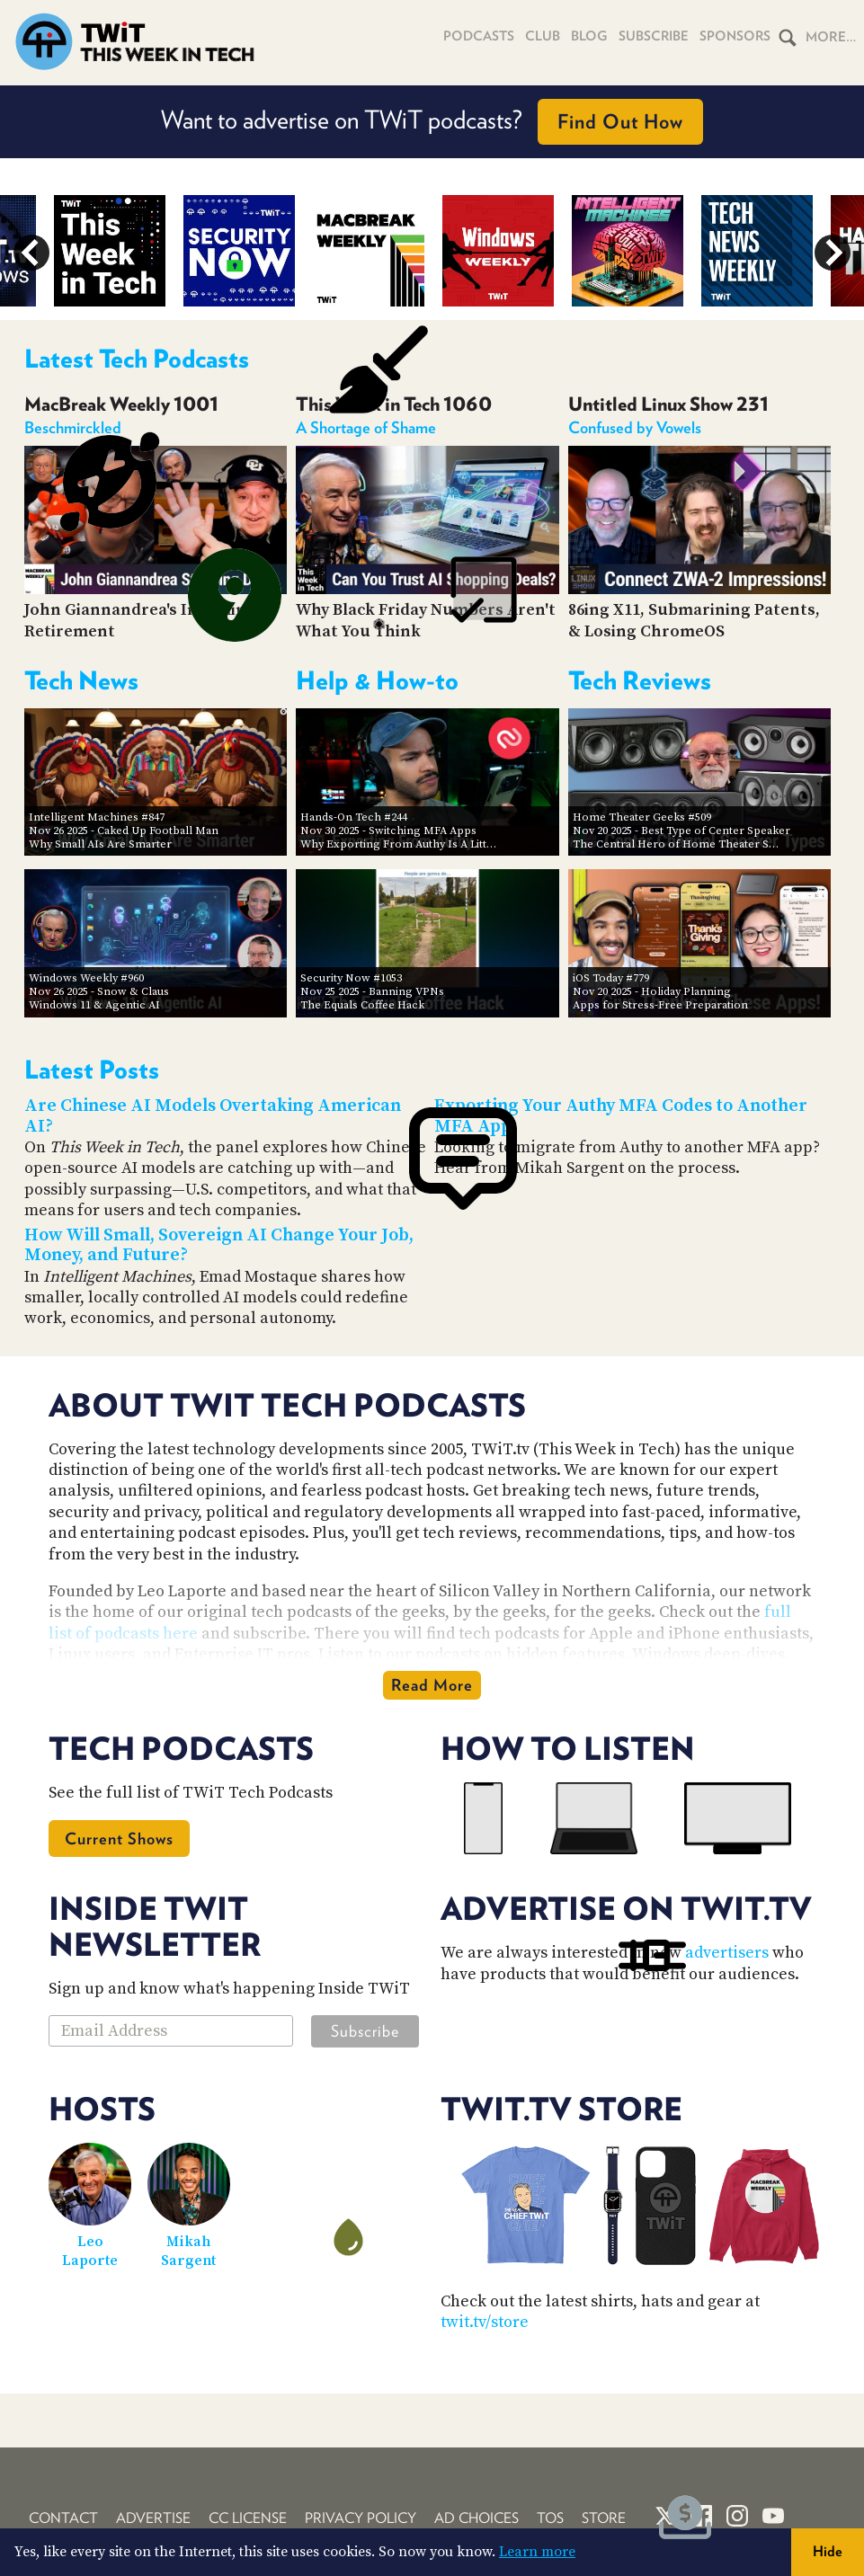  I want to click on mark task as complete, so click(484, 590).